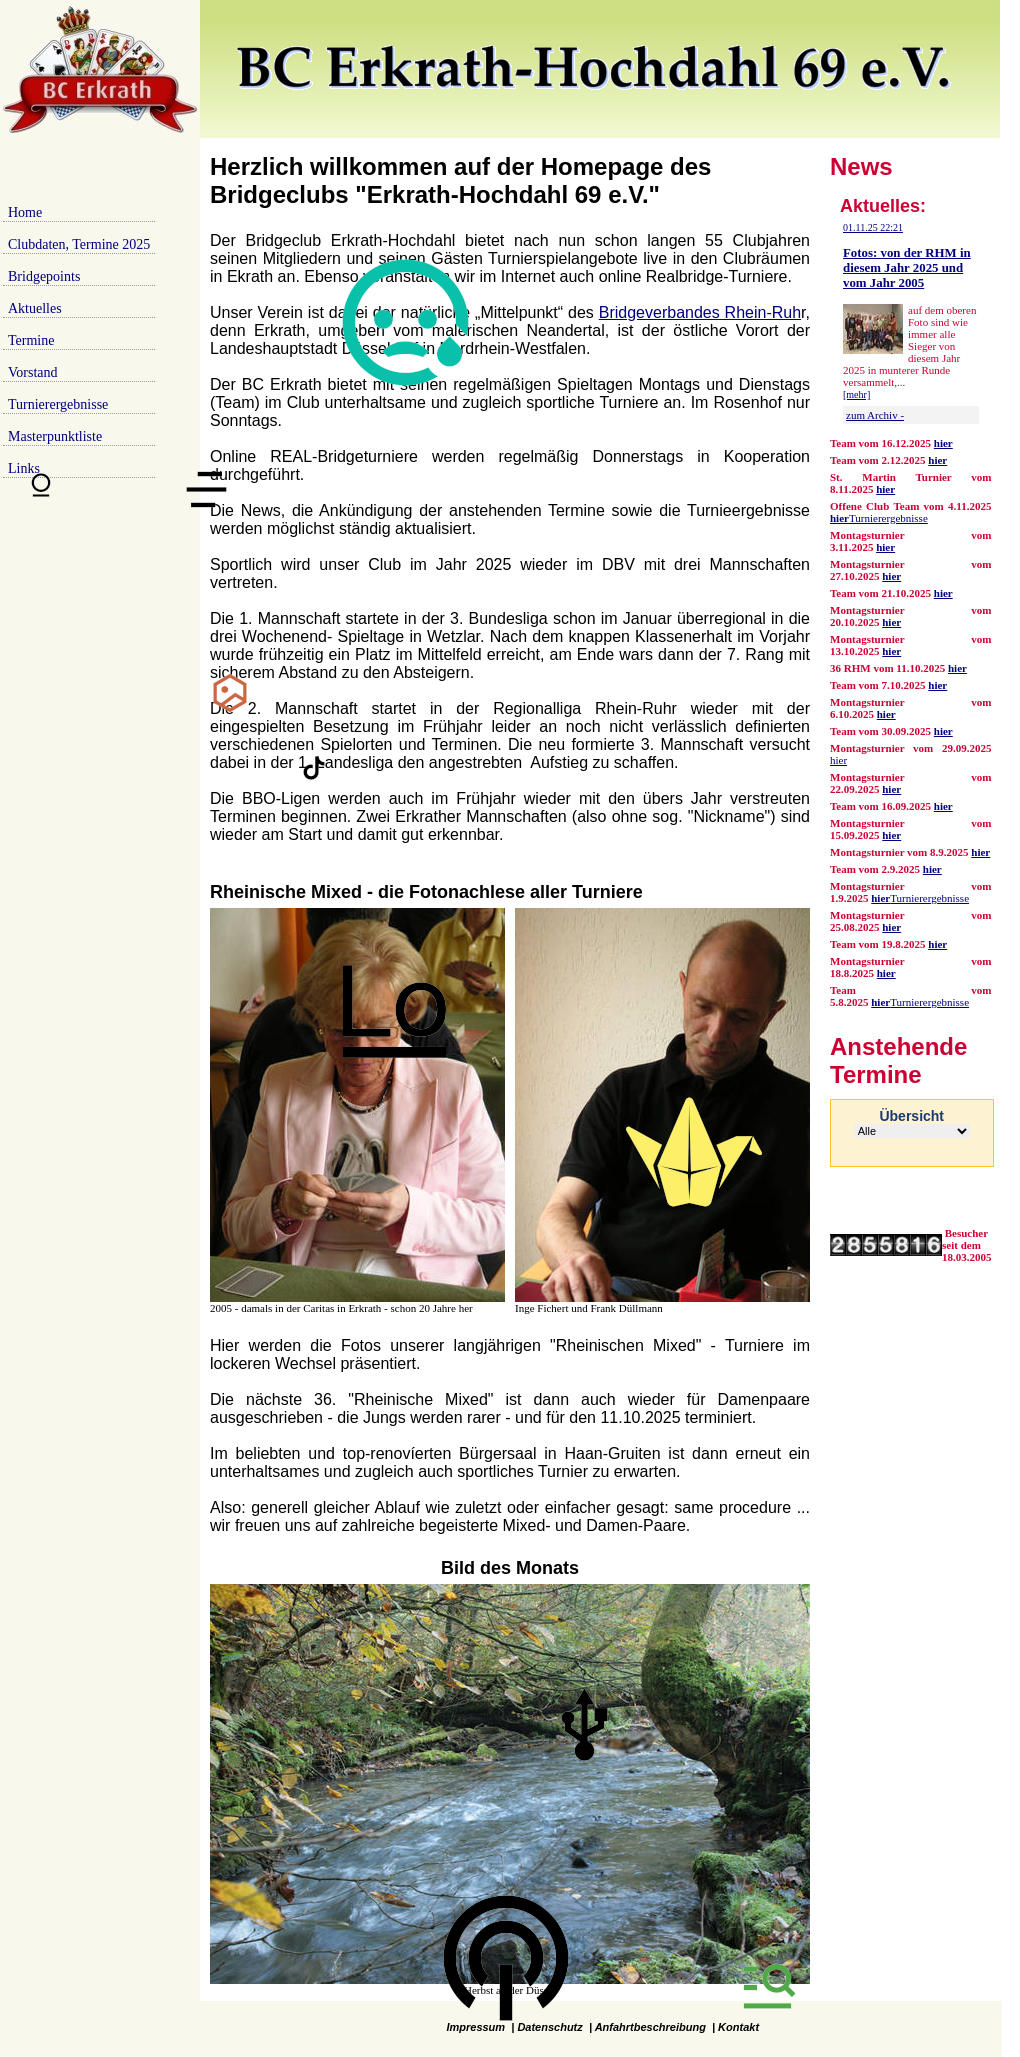  Describe the element at coordinates (767, 1987) in the screenshot. I see `search within menu options` at that location.